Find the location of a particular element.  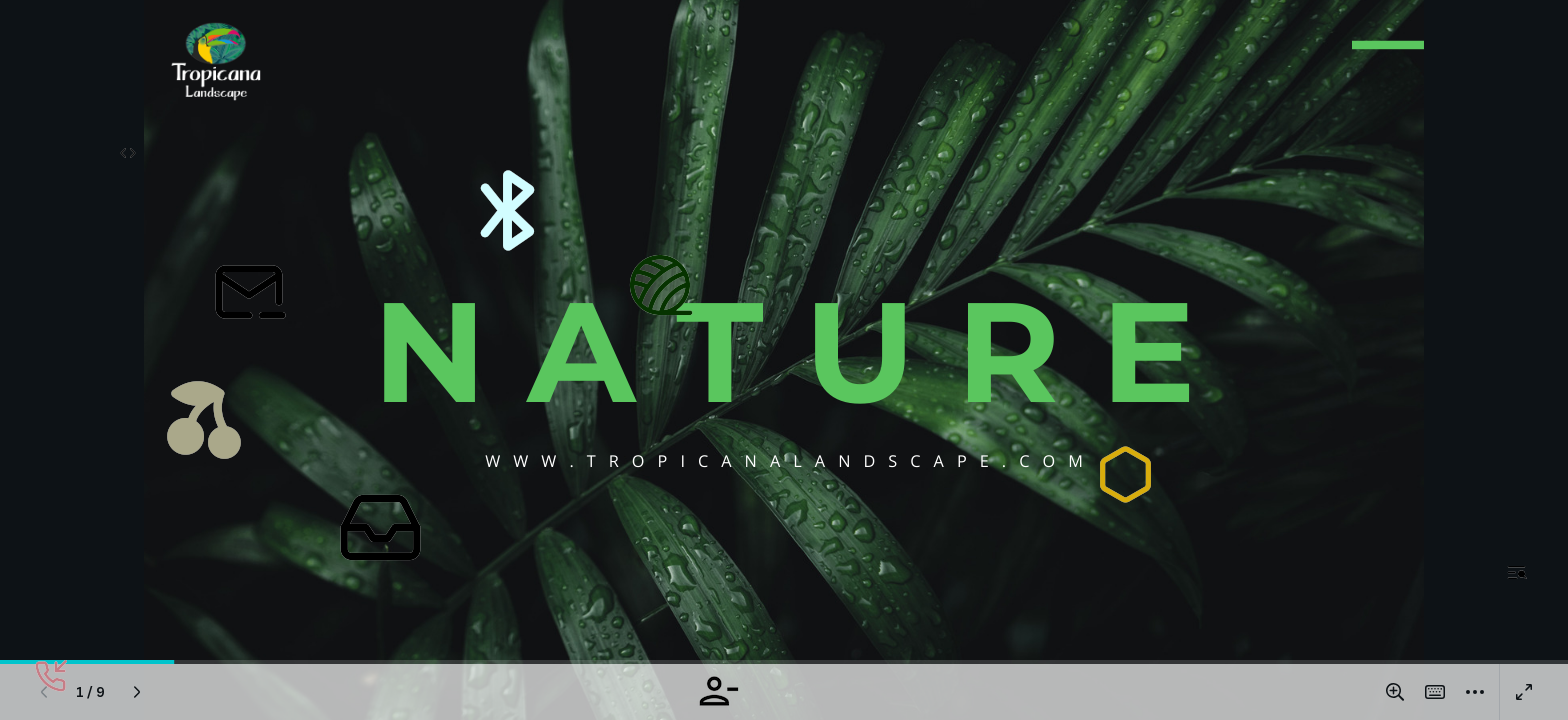

incoming call indicator is located at coordinates (50, 676).